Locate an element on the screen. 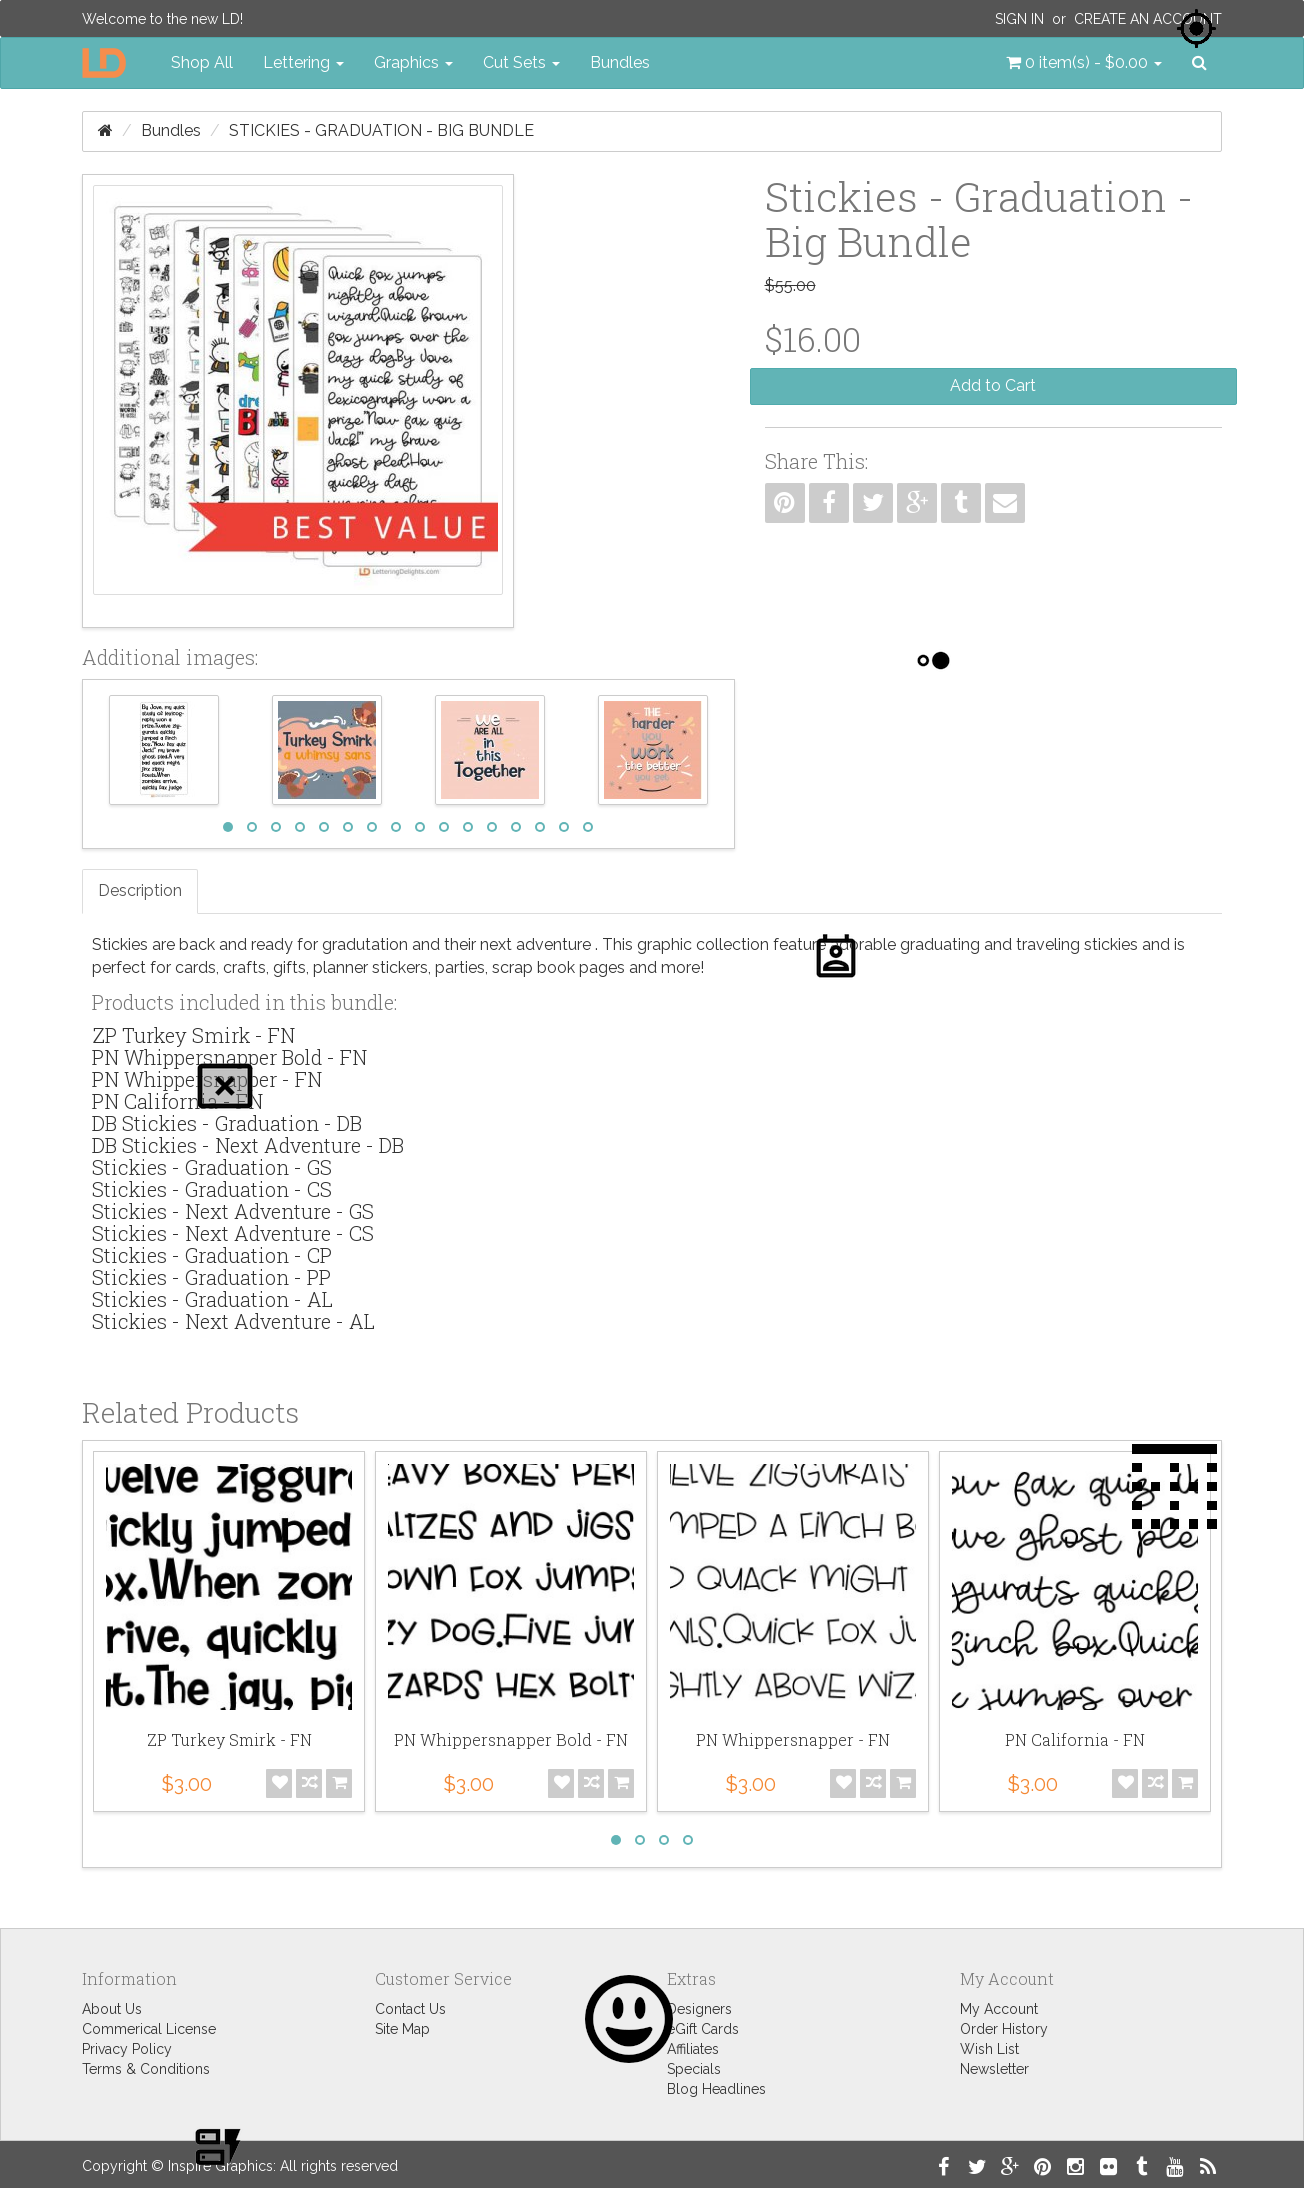  access dynamic form builder is located at coordinates (218, 2147).